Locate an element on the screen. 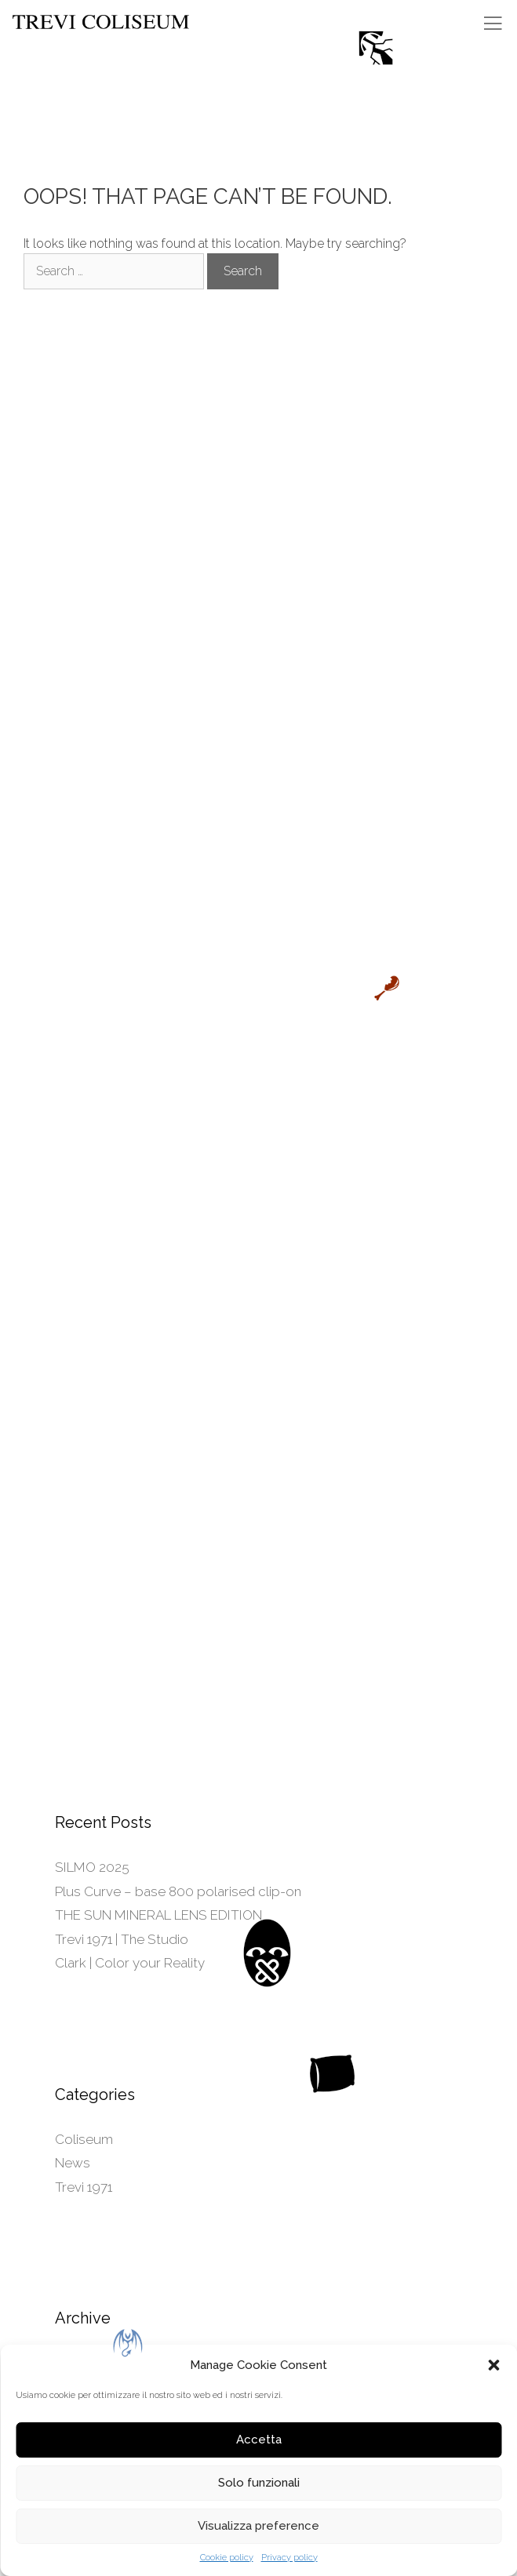  food or hunger indicator in a game is located at coordinates (387, 988).